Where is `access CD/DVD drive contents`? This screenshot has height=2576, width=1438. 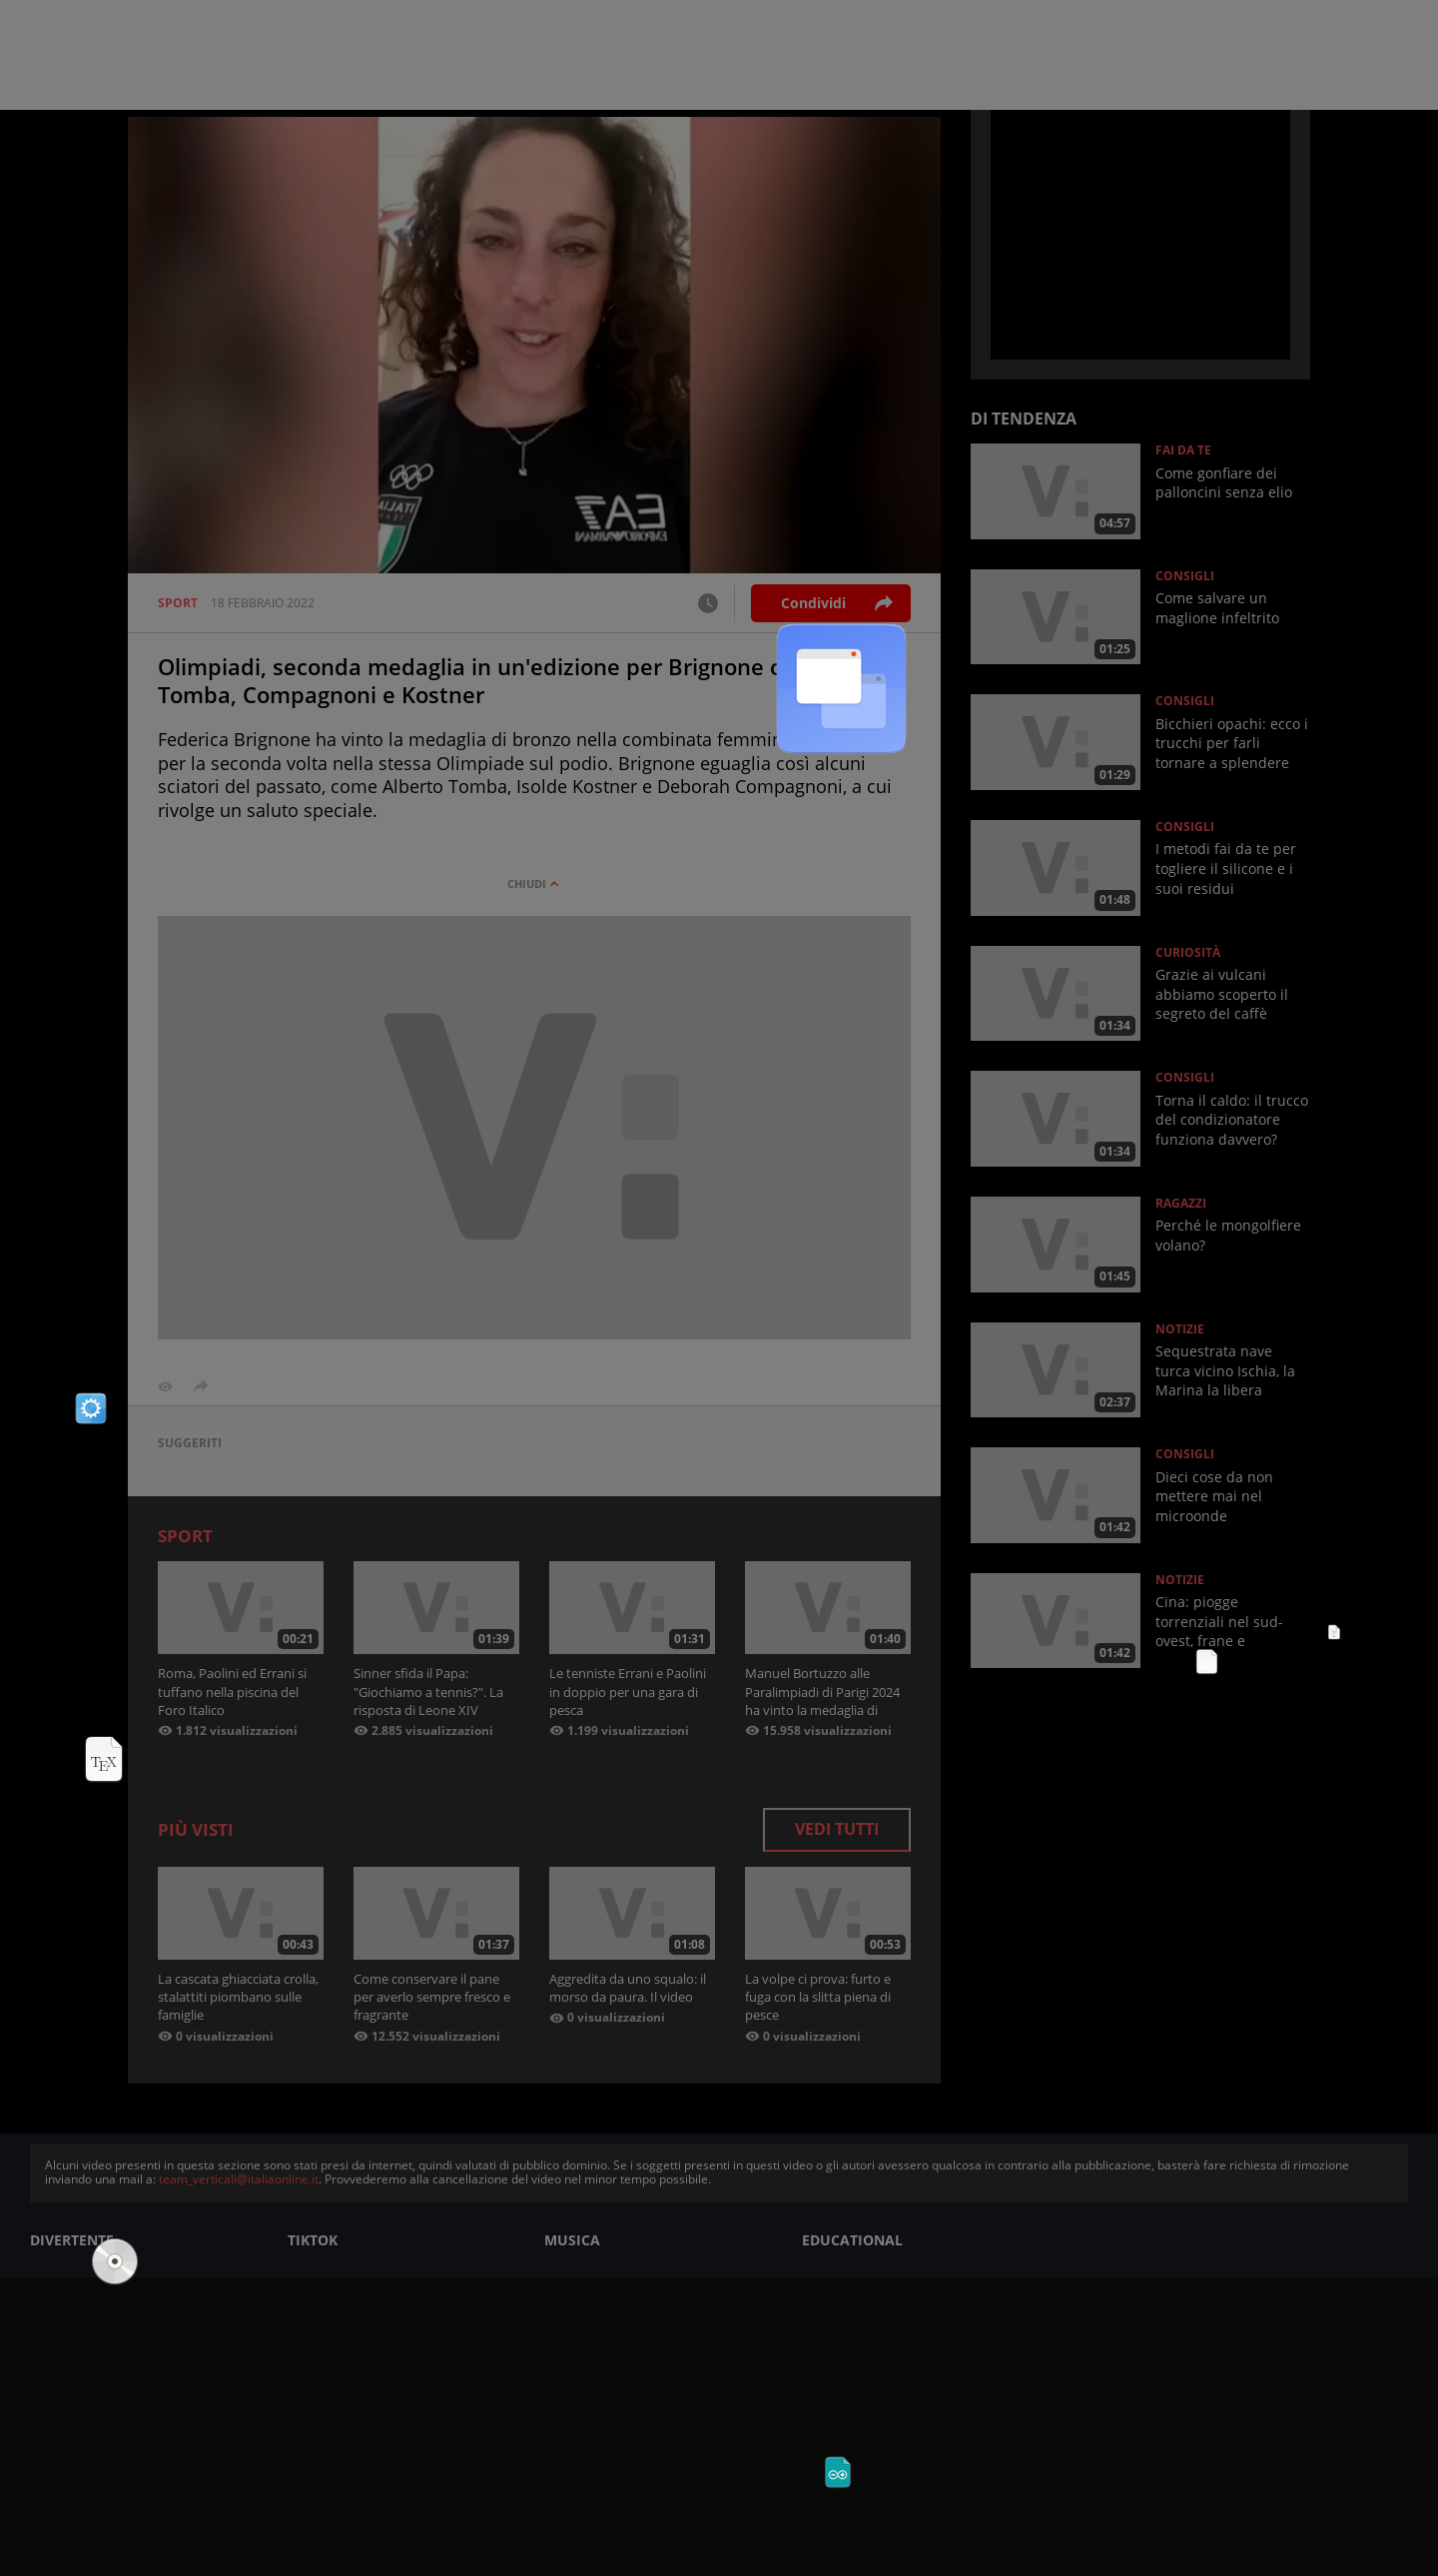 access CD/DVD drive contents is located at coordinates (115, 2261).